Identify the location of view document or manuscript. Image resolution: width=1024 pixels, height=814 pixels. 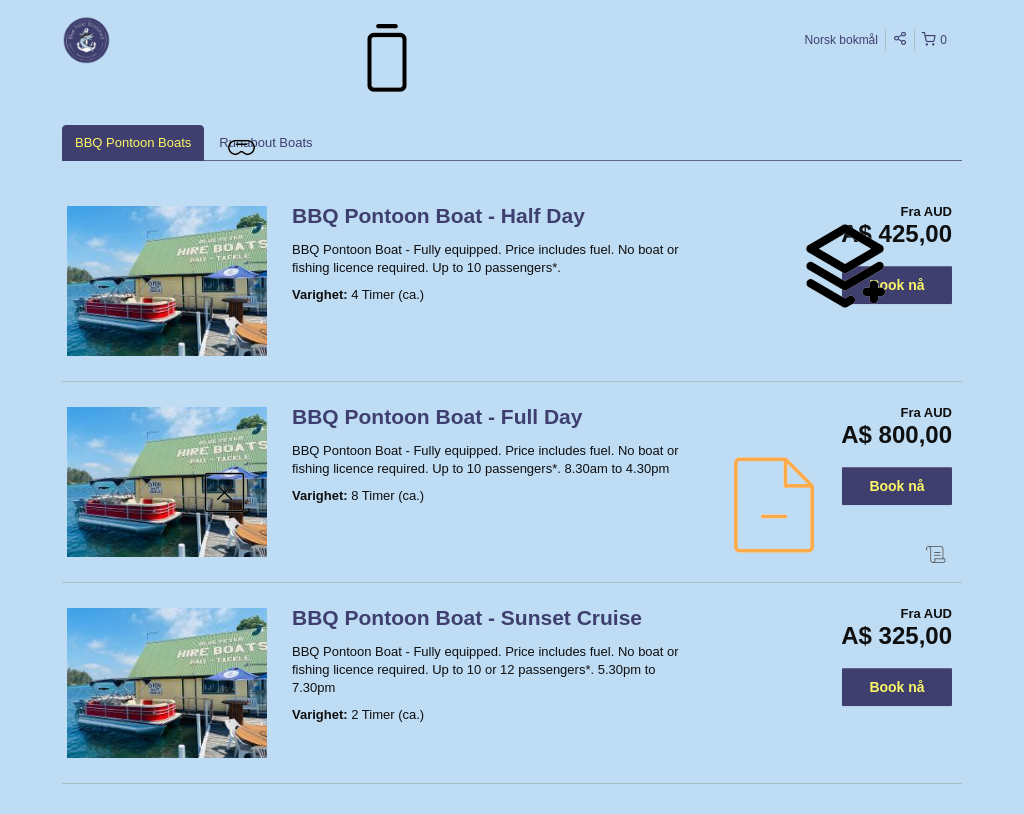
(936, 554).